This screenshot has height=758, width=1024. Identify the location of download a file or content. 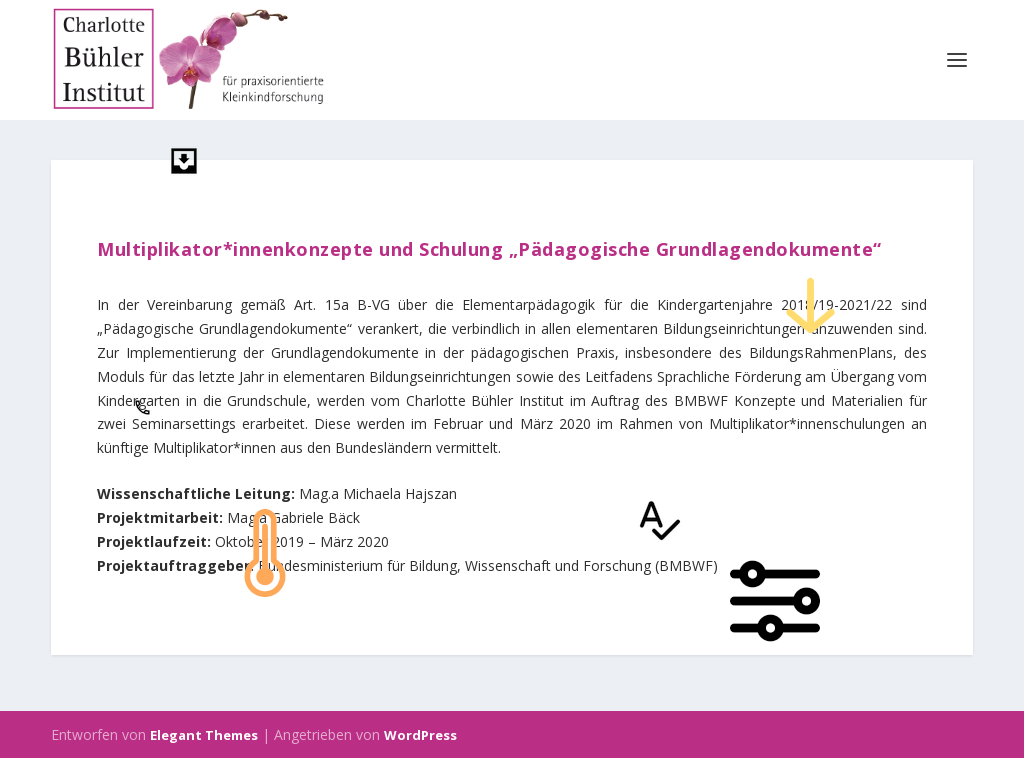
(810, 305).